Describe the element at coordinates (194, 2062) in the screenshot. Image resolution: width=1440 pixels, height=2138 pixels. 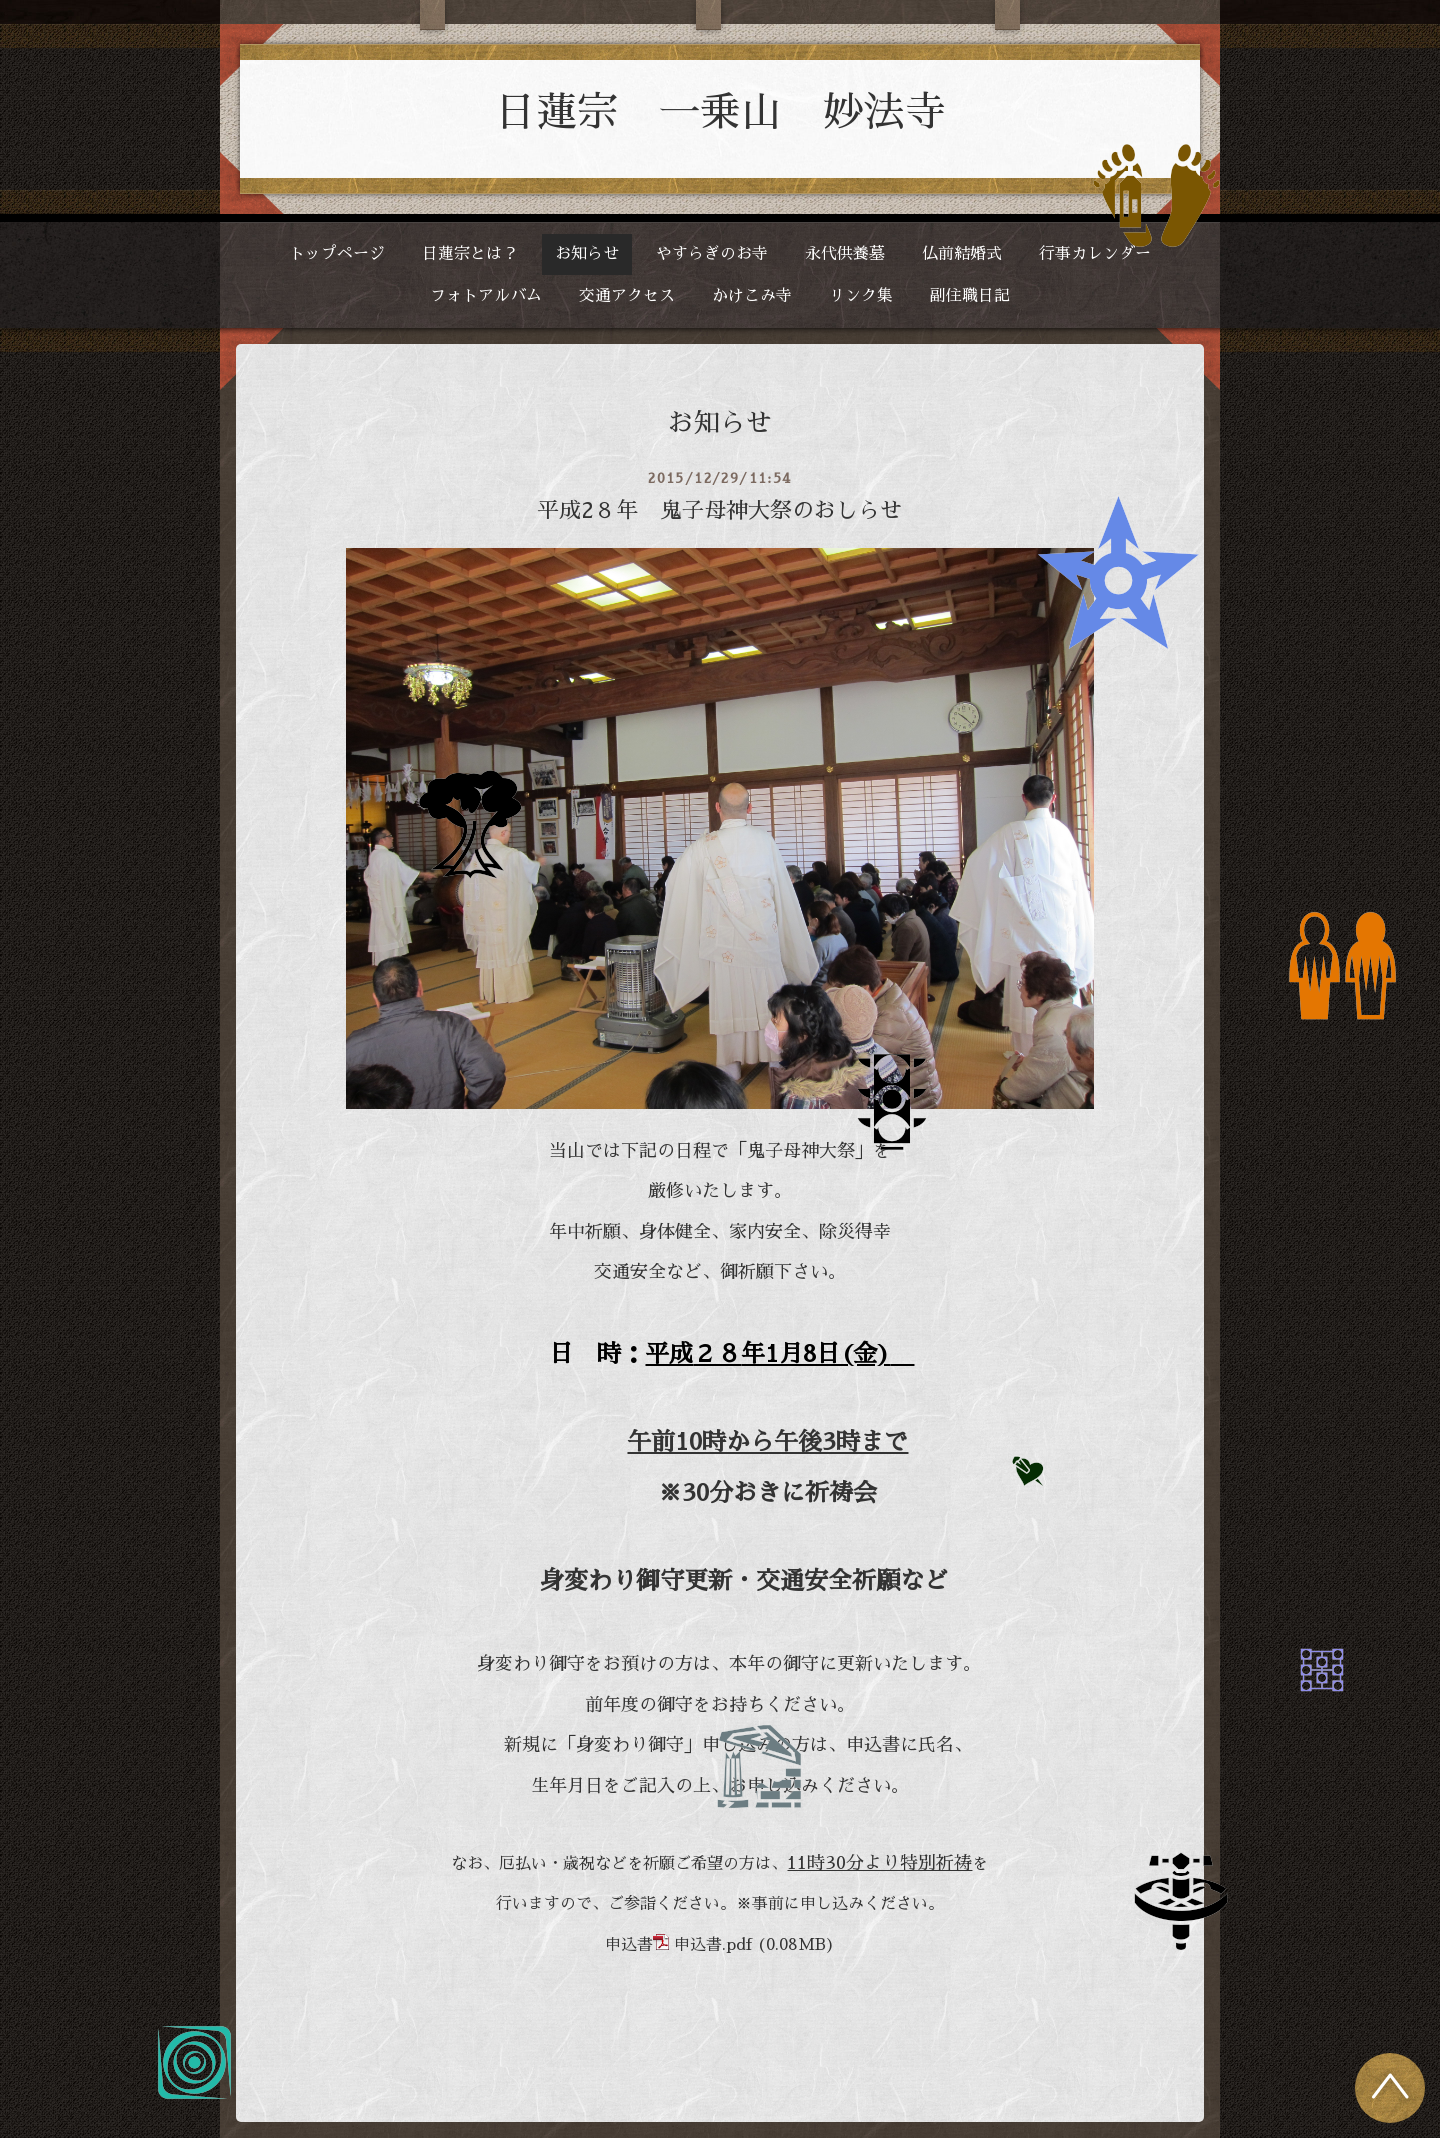
I see `abstract decorative element or game asset` at that location.